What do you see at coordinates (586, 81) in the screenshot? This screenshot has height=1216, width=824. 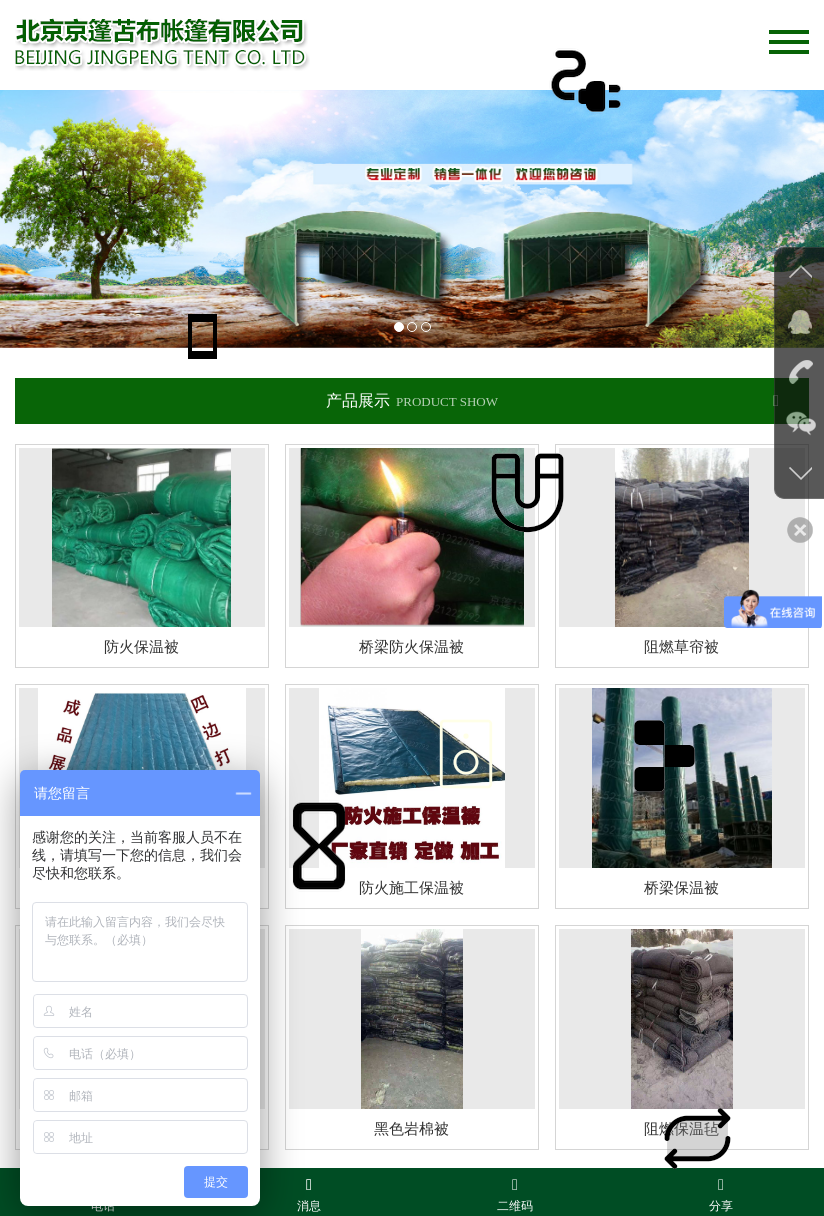 I see `access electrical or charging services nearby` at bounding box center [586, 81].